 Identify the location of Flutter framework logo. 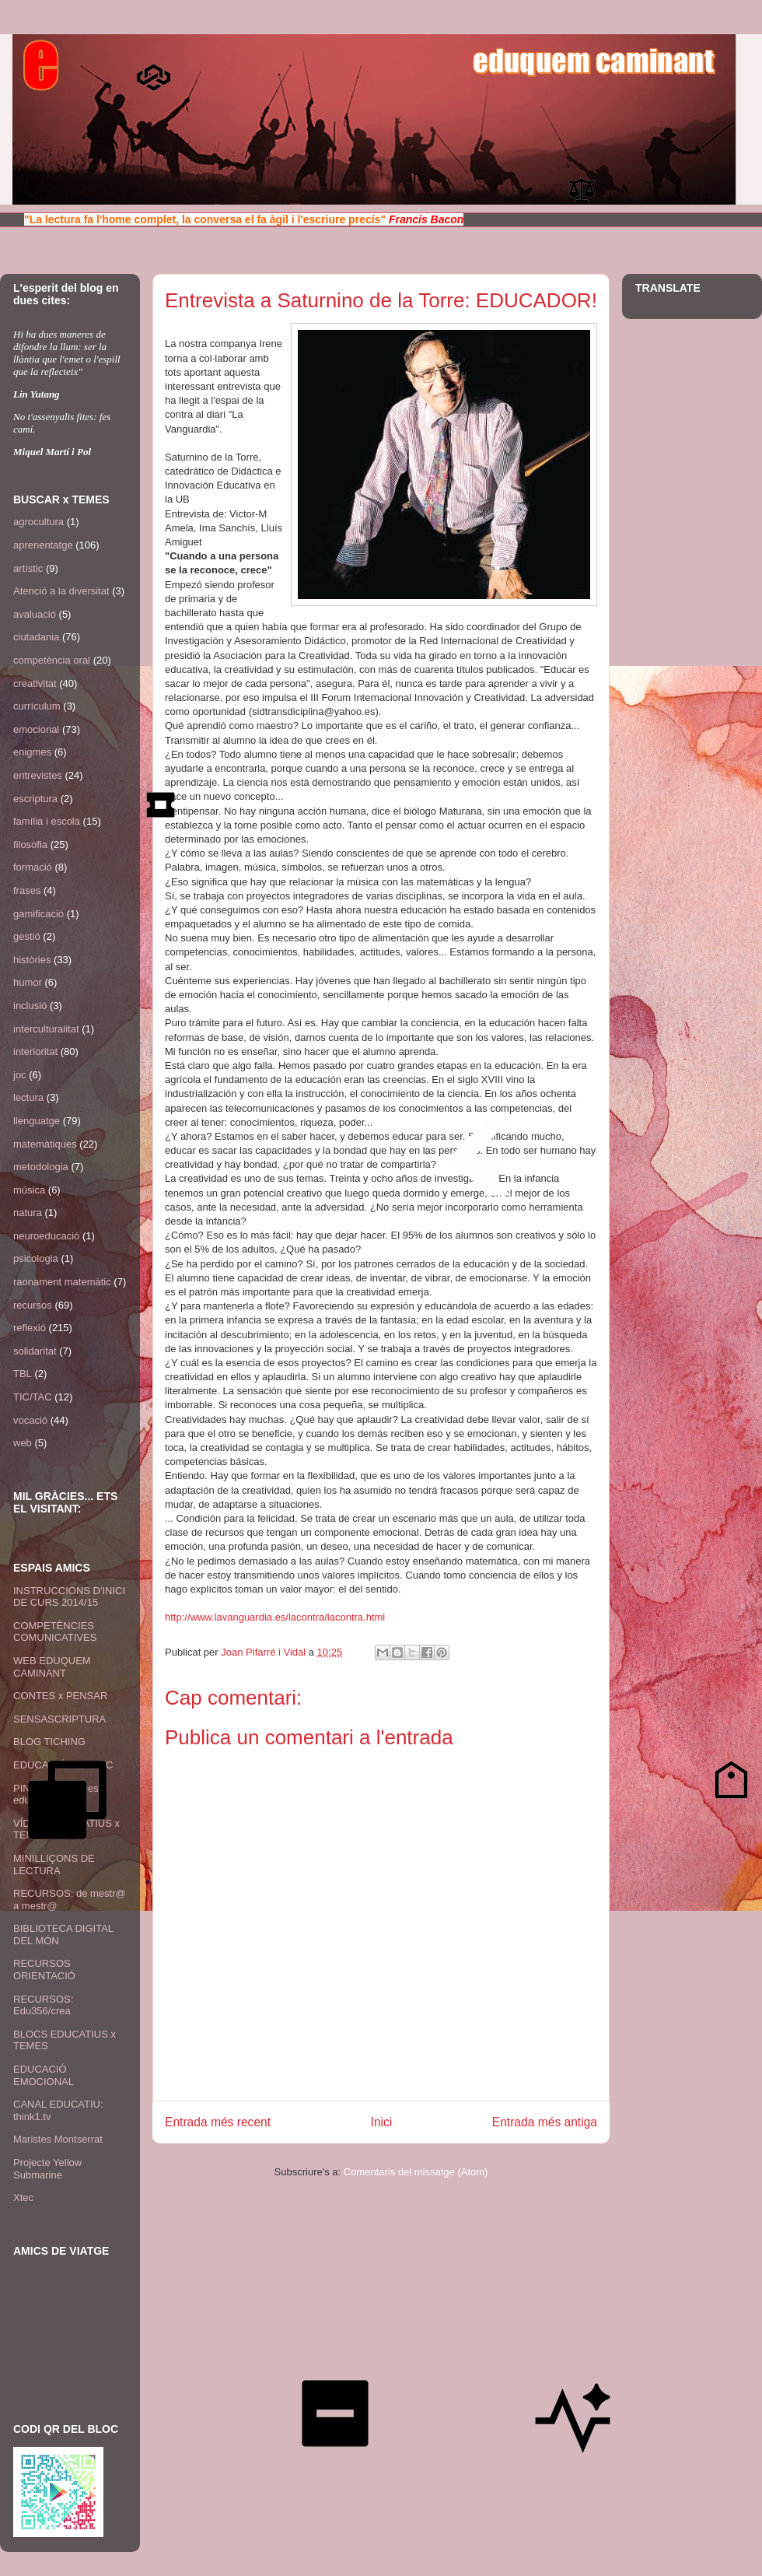
(481, 1157).